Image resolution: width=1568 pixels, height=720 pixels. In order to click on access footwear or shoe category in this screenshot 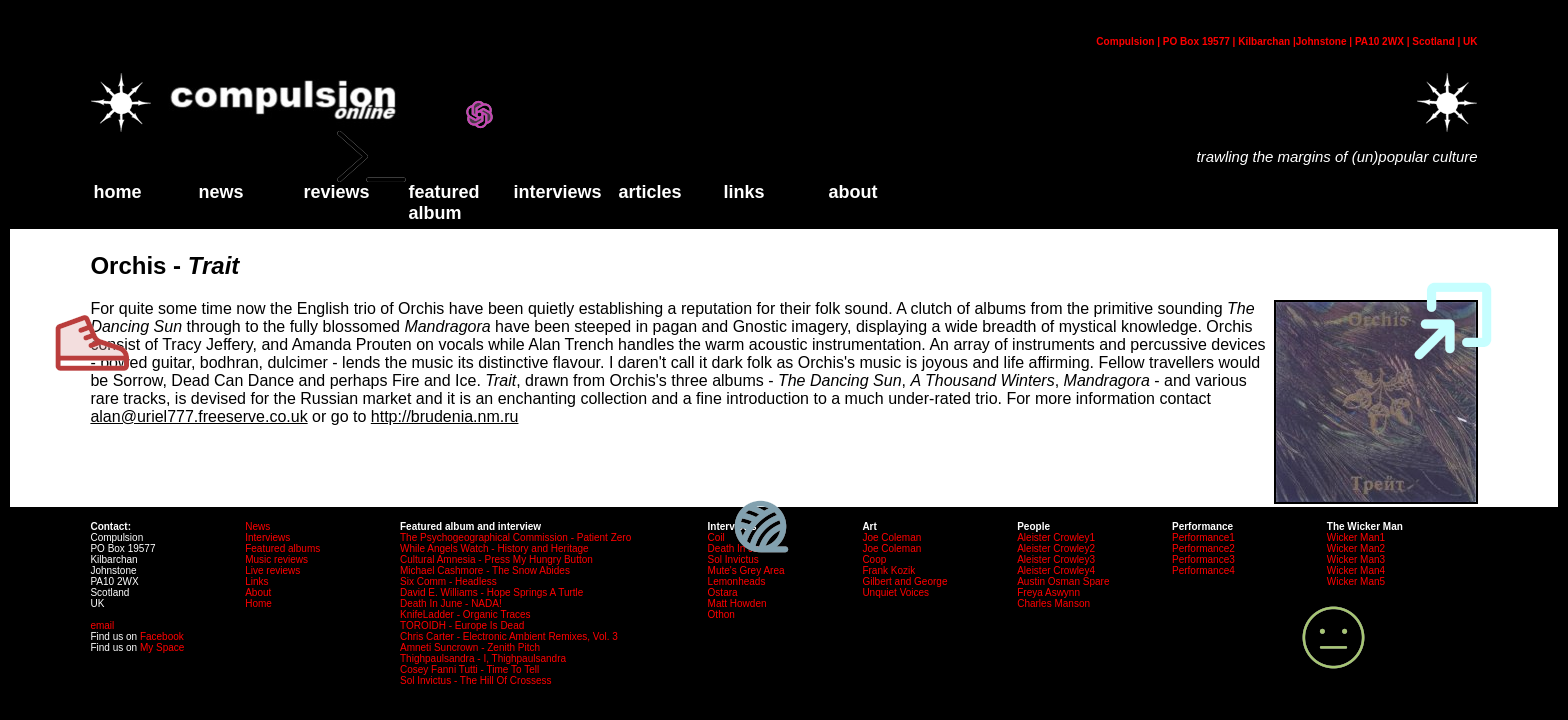, I will do `click(88, 345)`.